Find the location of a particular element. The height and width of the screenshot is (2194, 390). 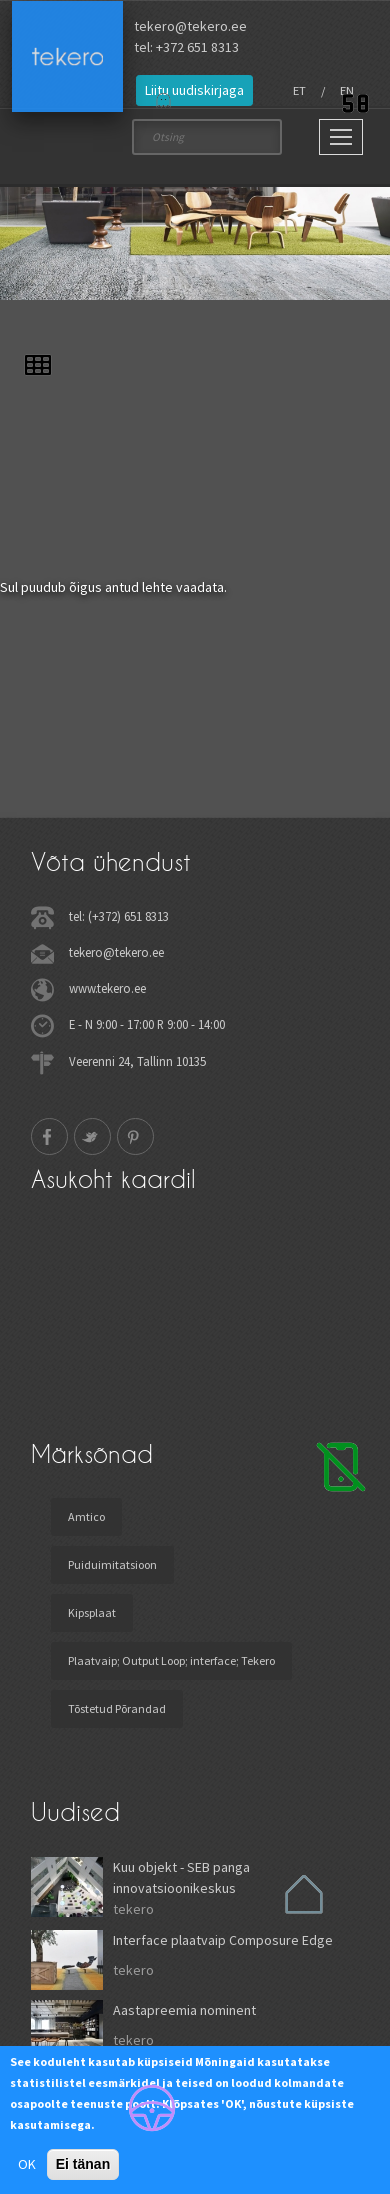

open app grid or launcher is located at coordinates (38, 365).